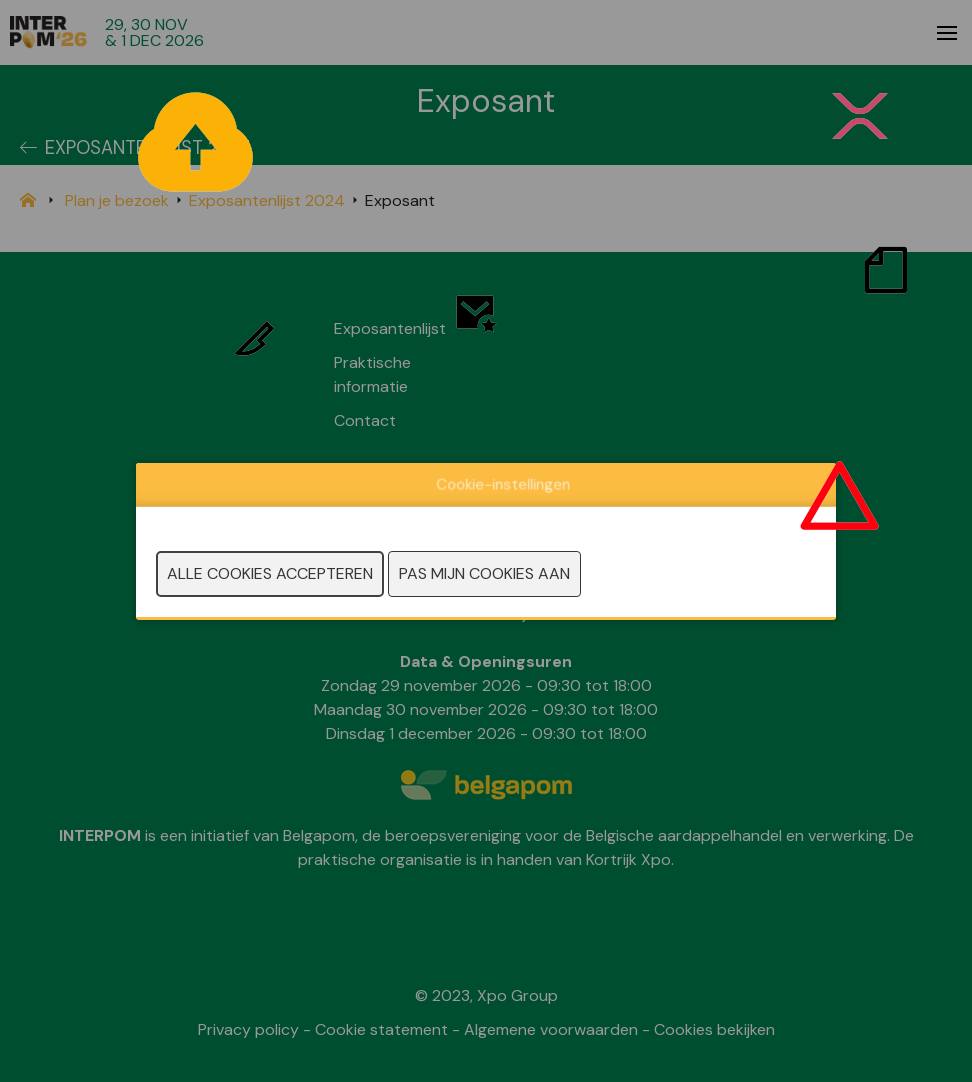 The width and height of the screenshot is (972, 1082). Describe the element at coordinates (860, 116) in the screenshot. I see `xrp cryptocurrency logo` at that location.